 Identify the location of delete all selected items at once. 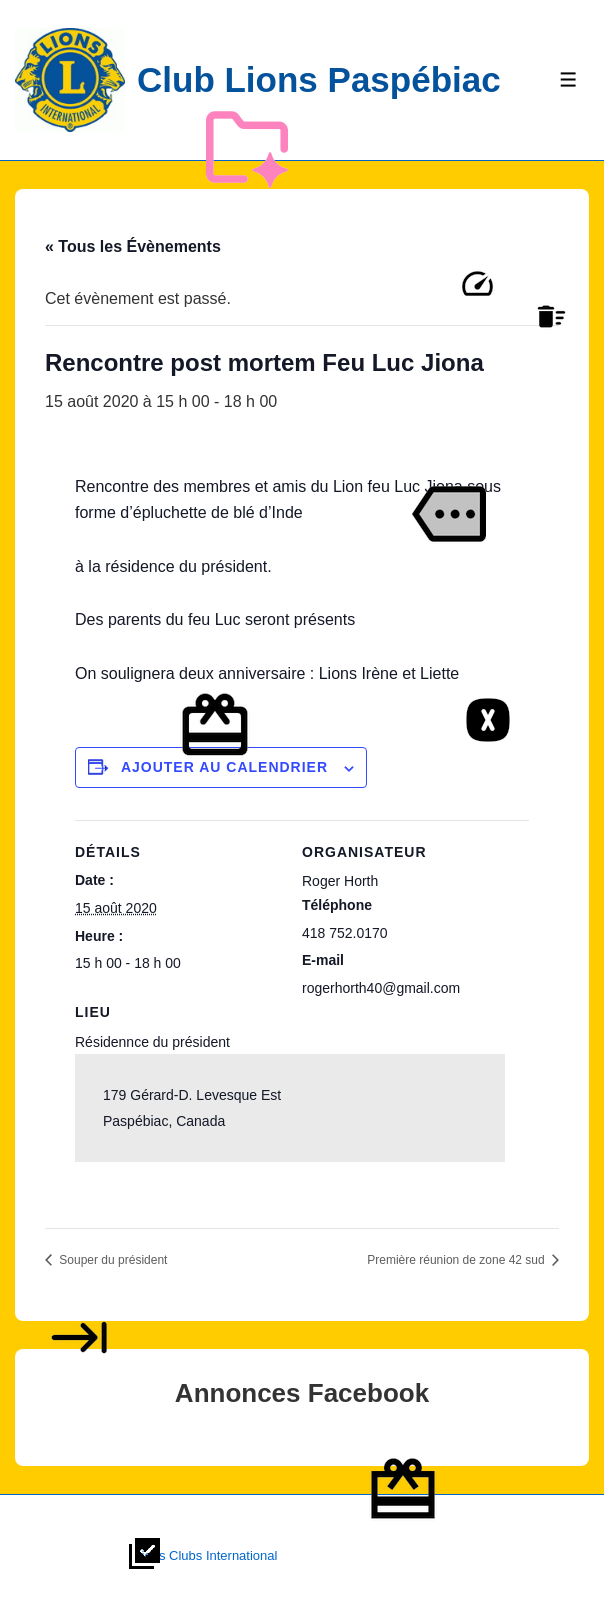
(551, 316).